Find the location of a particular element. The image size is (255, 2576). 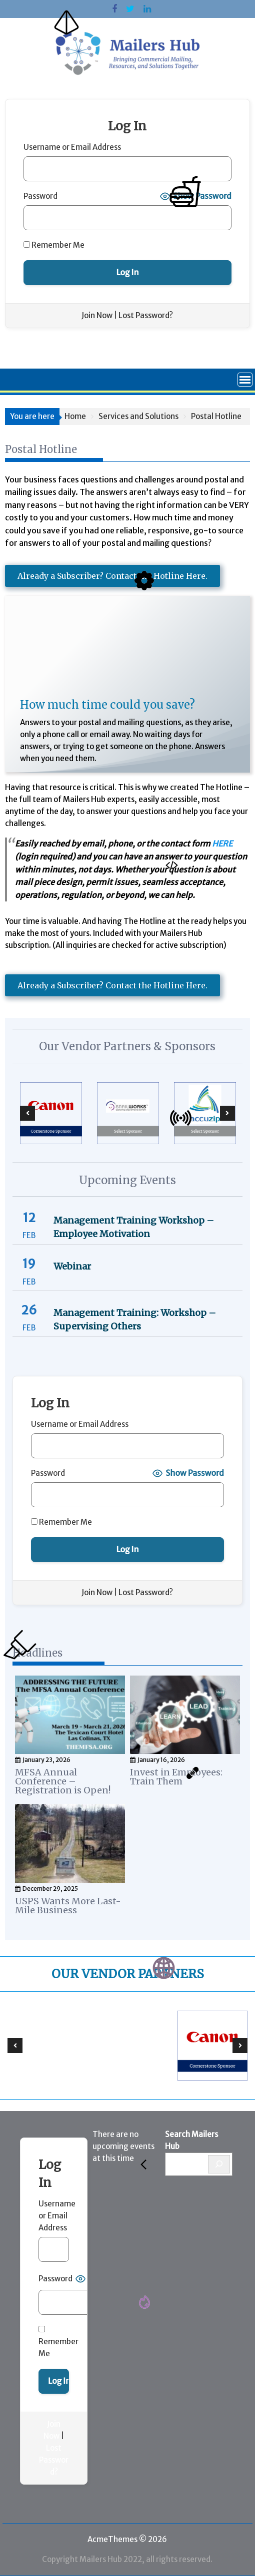

go back to the previous screen is located at coordinates (144, 2164).